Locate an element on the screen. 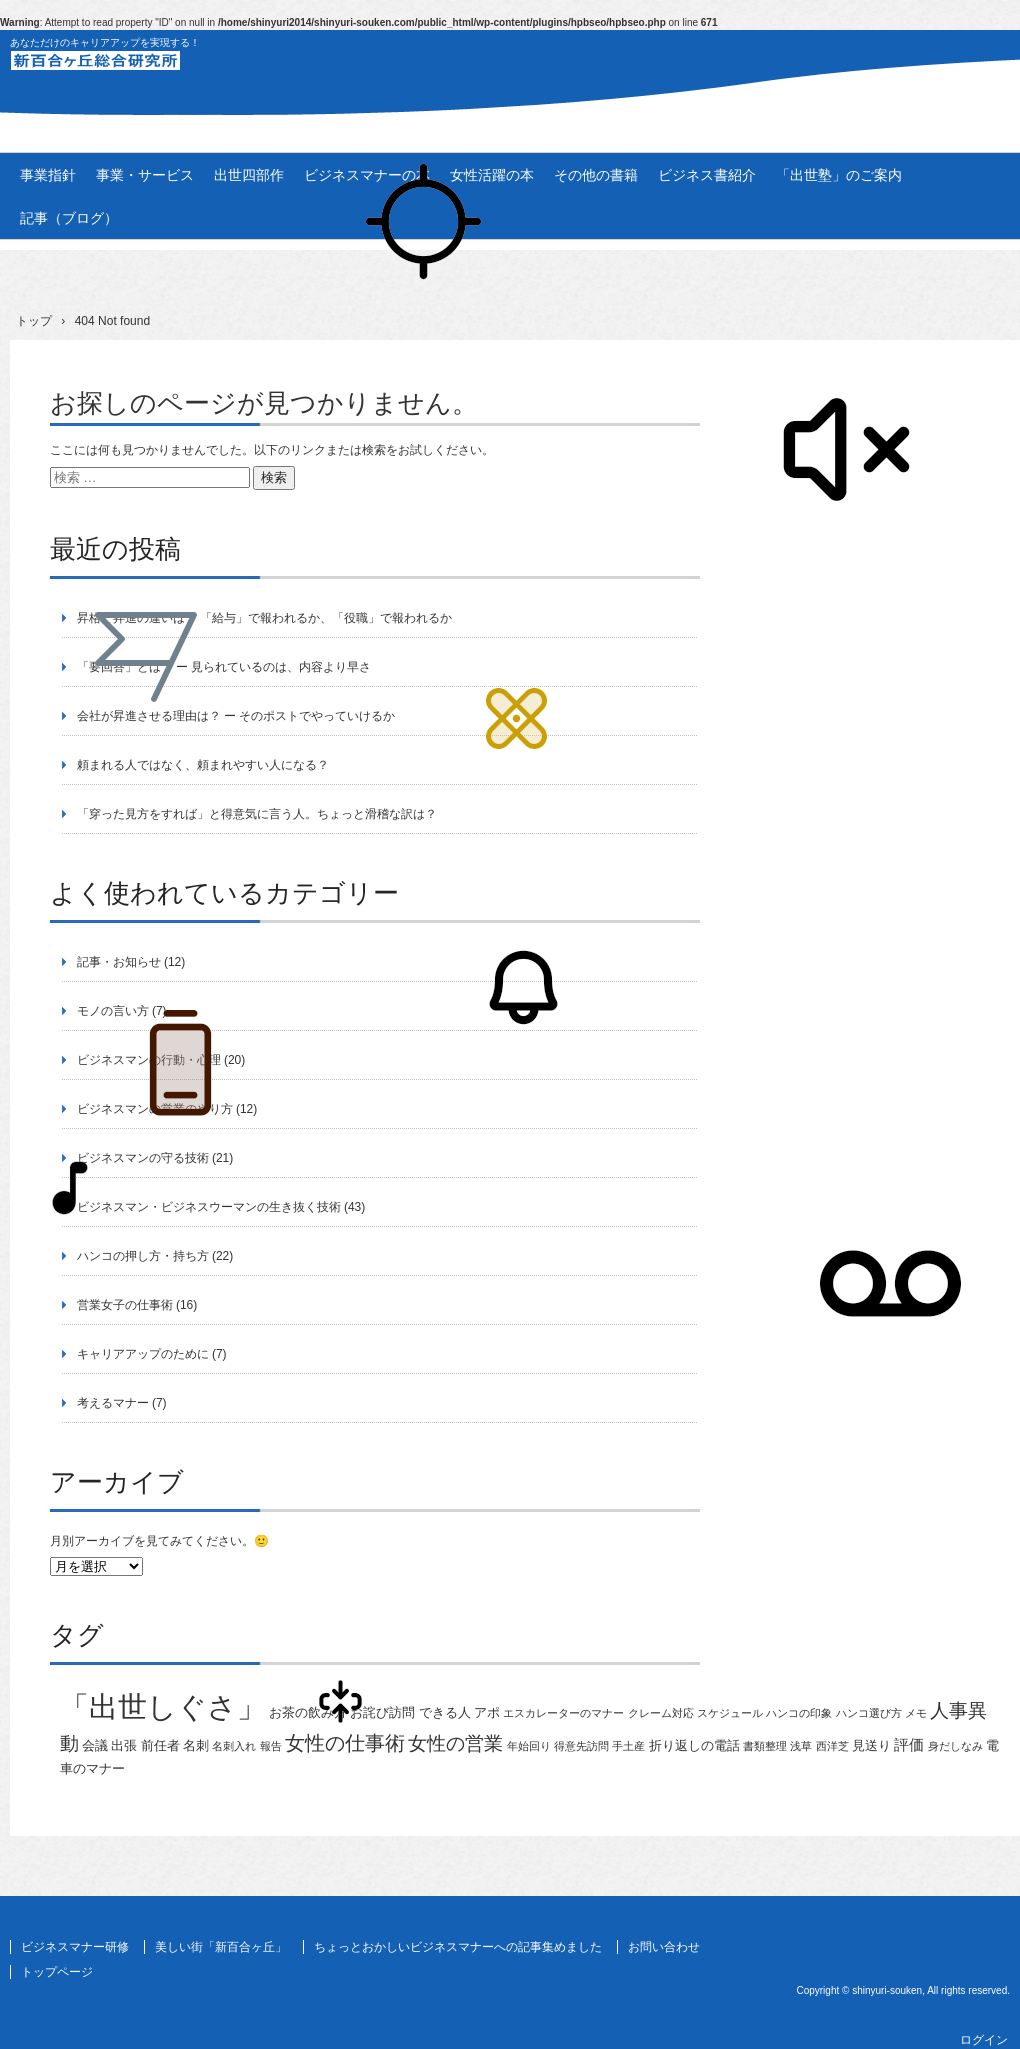  mute audio is located at coordinates (846, 449).